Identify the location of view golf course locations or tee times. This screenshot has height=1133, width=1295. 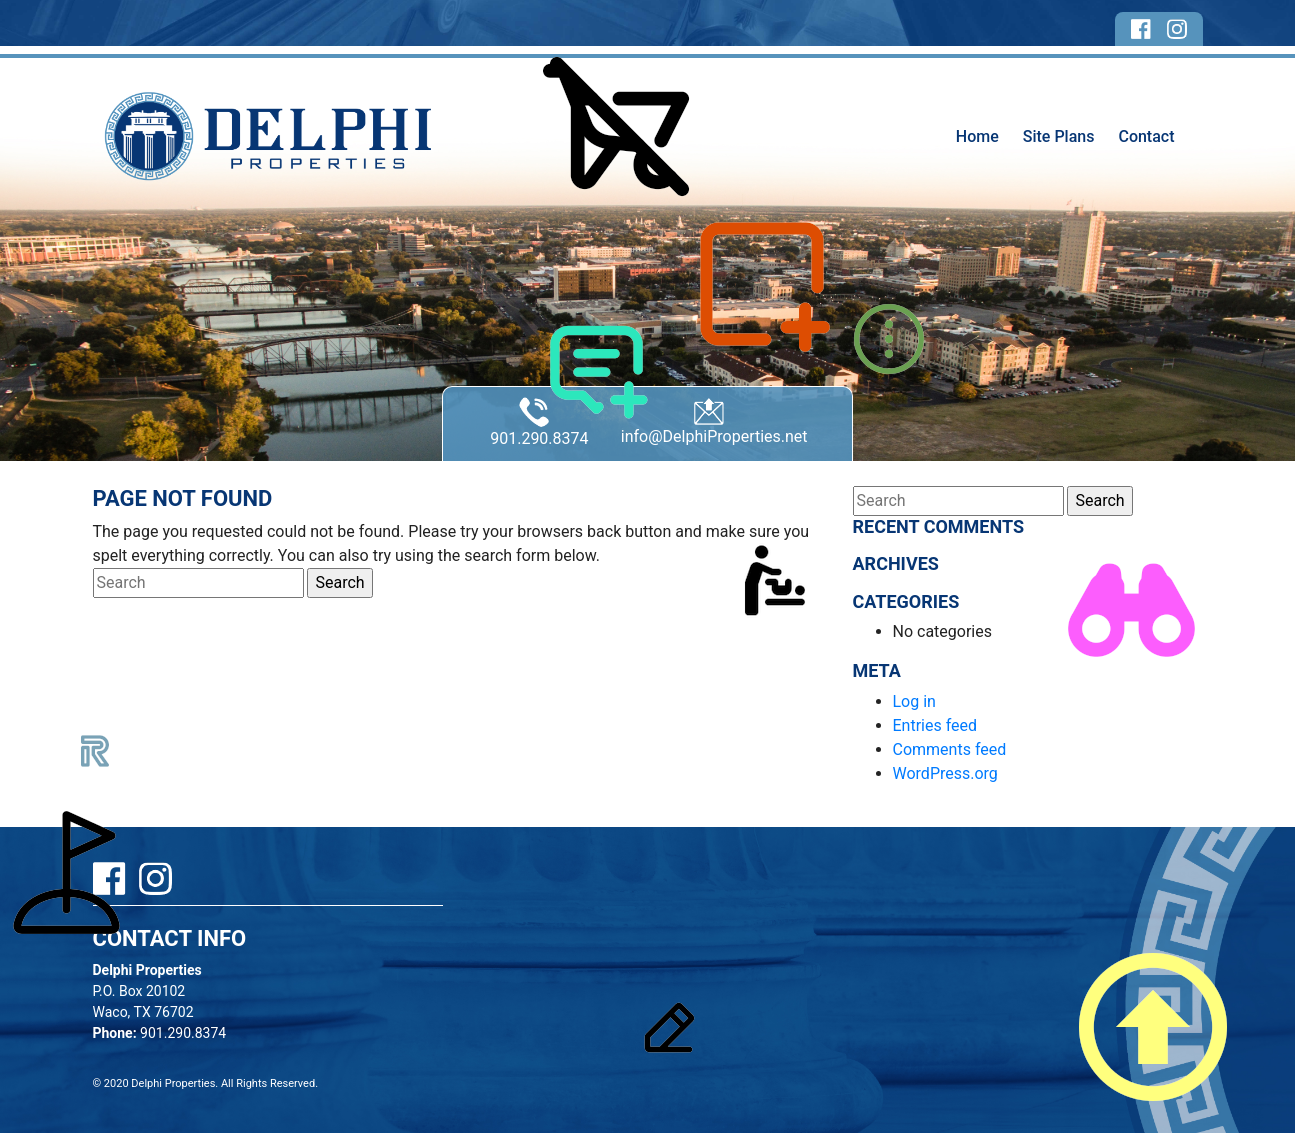
(66, 872).